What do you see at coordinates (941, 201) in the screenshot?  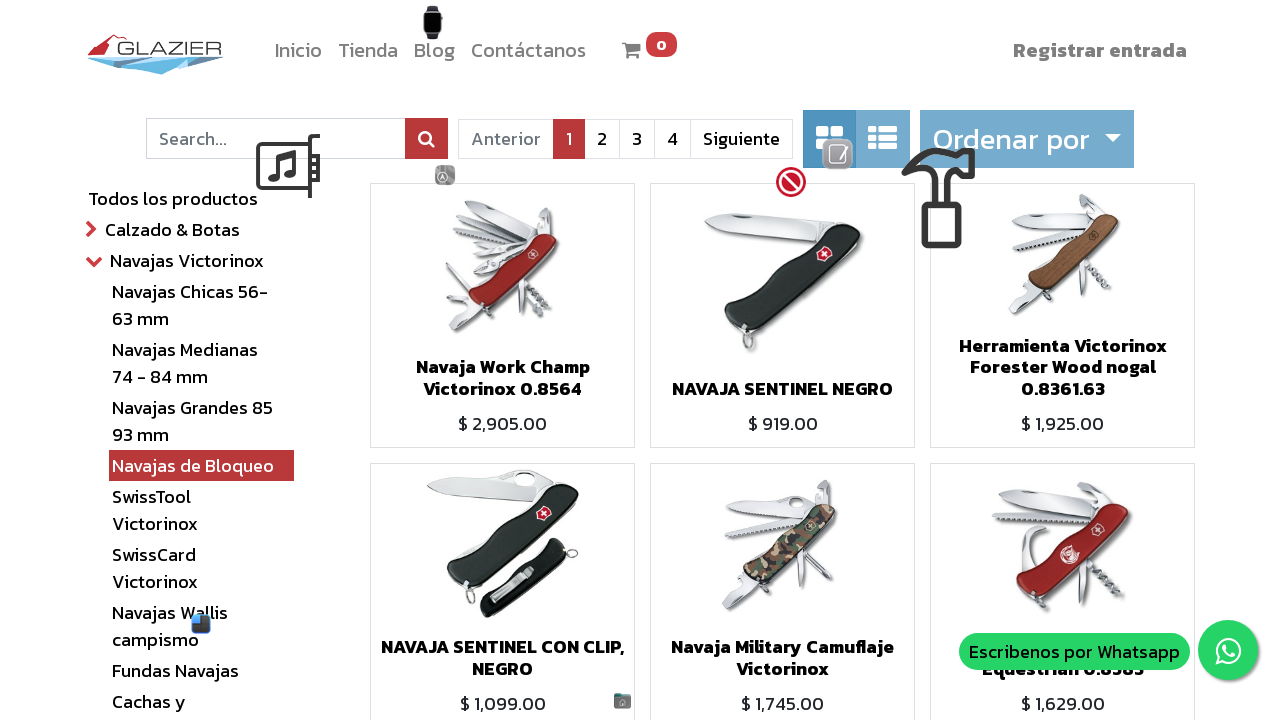 I see `access developer tools` at bounding box center [941, 201].